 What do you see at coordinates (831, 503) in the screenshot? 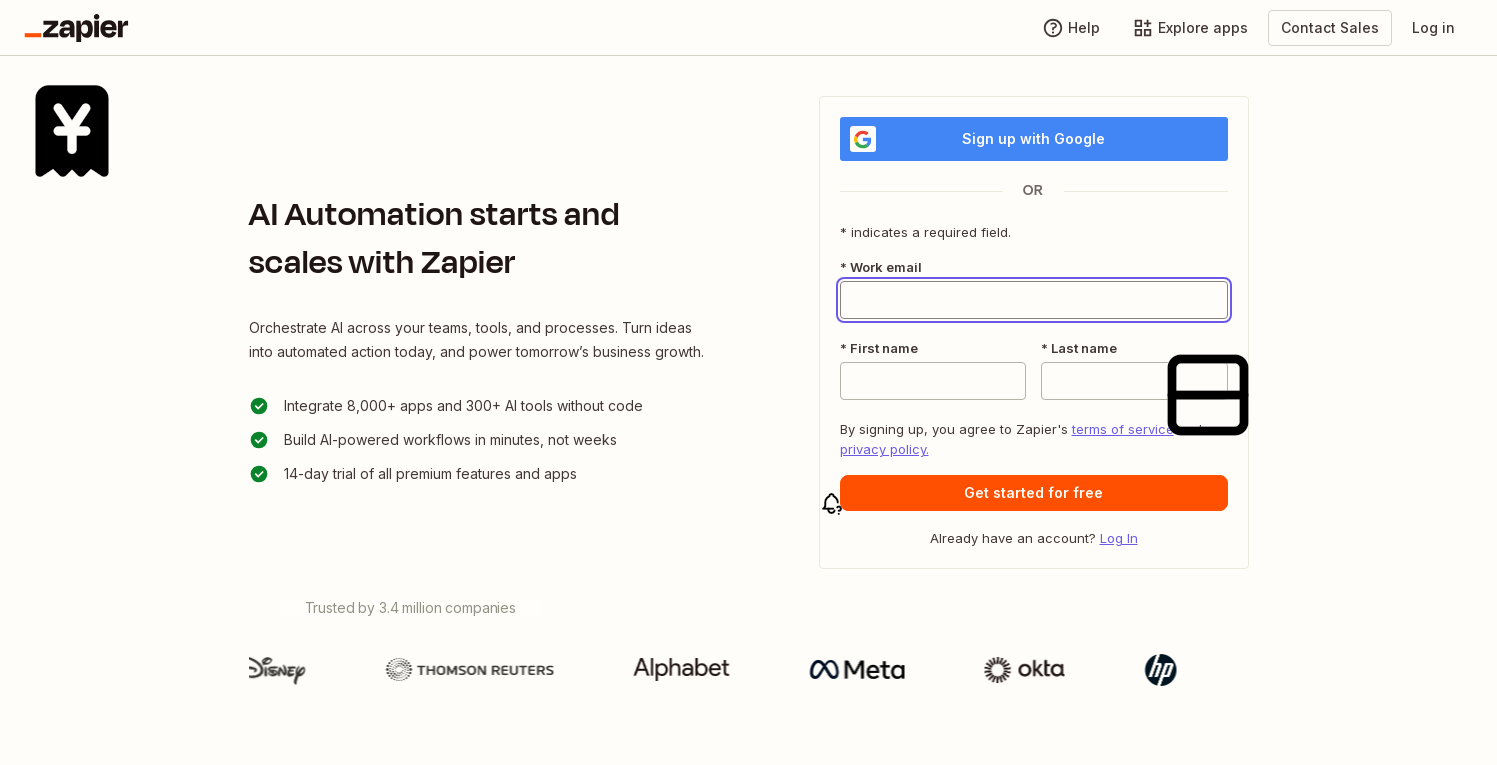
I see `notification settings help or FAQ` at bounding box center [831, 503].